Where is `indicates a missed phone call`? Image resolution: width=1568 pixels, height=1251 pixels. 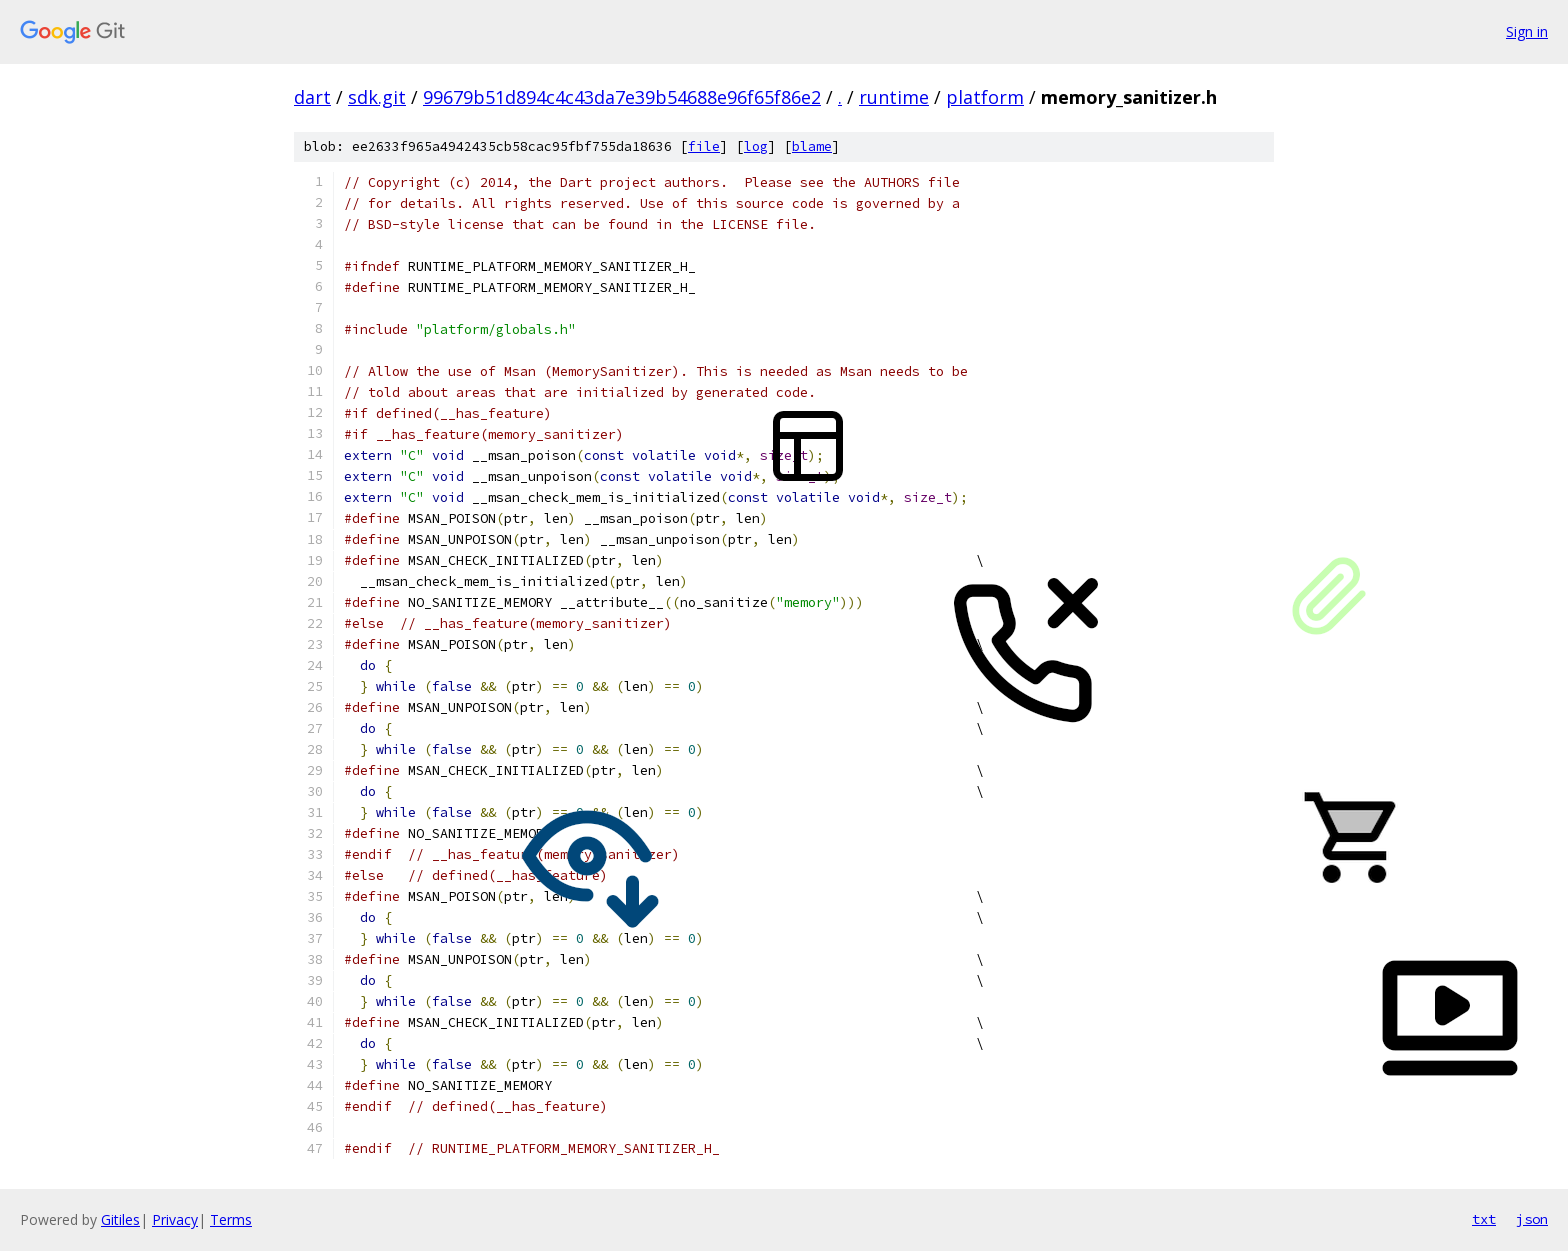
indicates a missed phone call is located at coordinates (1022, 653).